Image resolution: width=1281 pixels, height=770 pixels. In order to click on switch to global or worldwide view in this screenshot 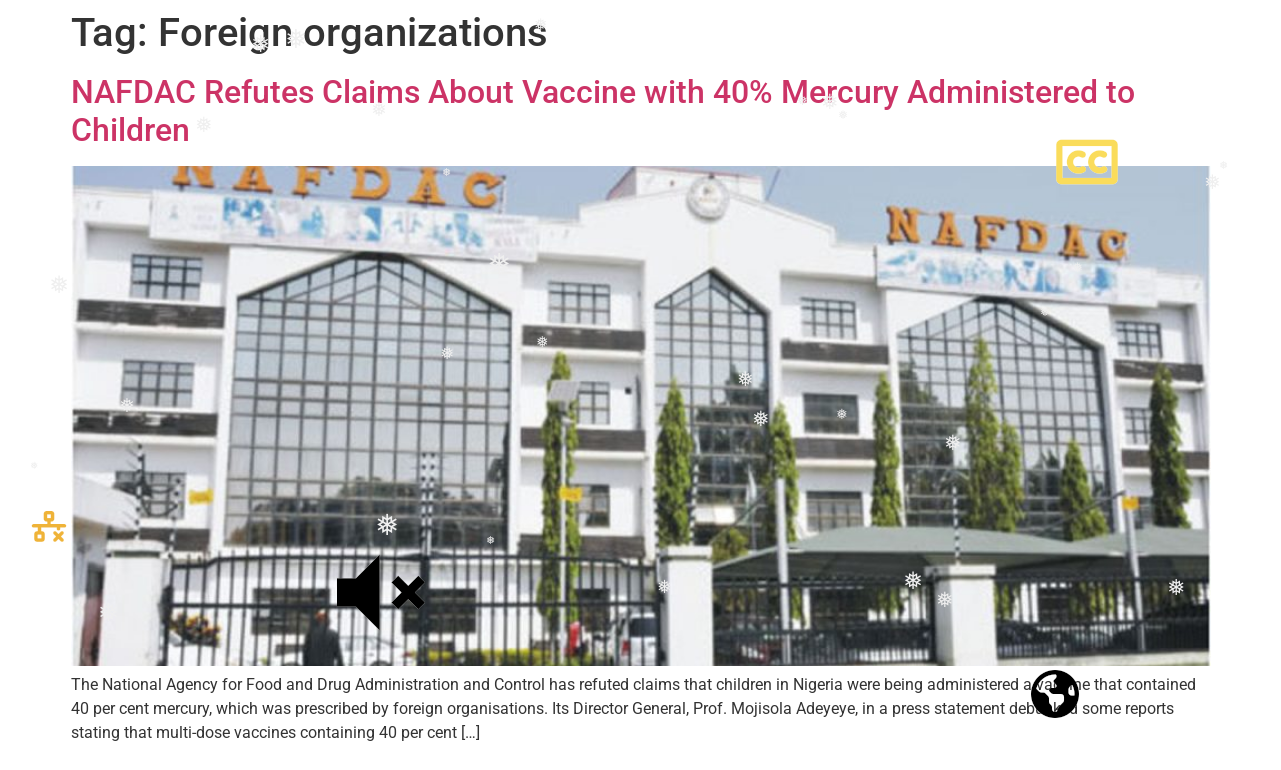, I will do `click(1055, 694)`.